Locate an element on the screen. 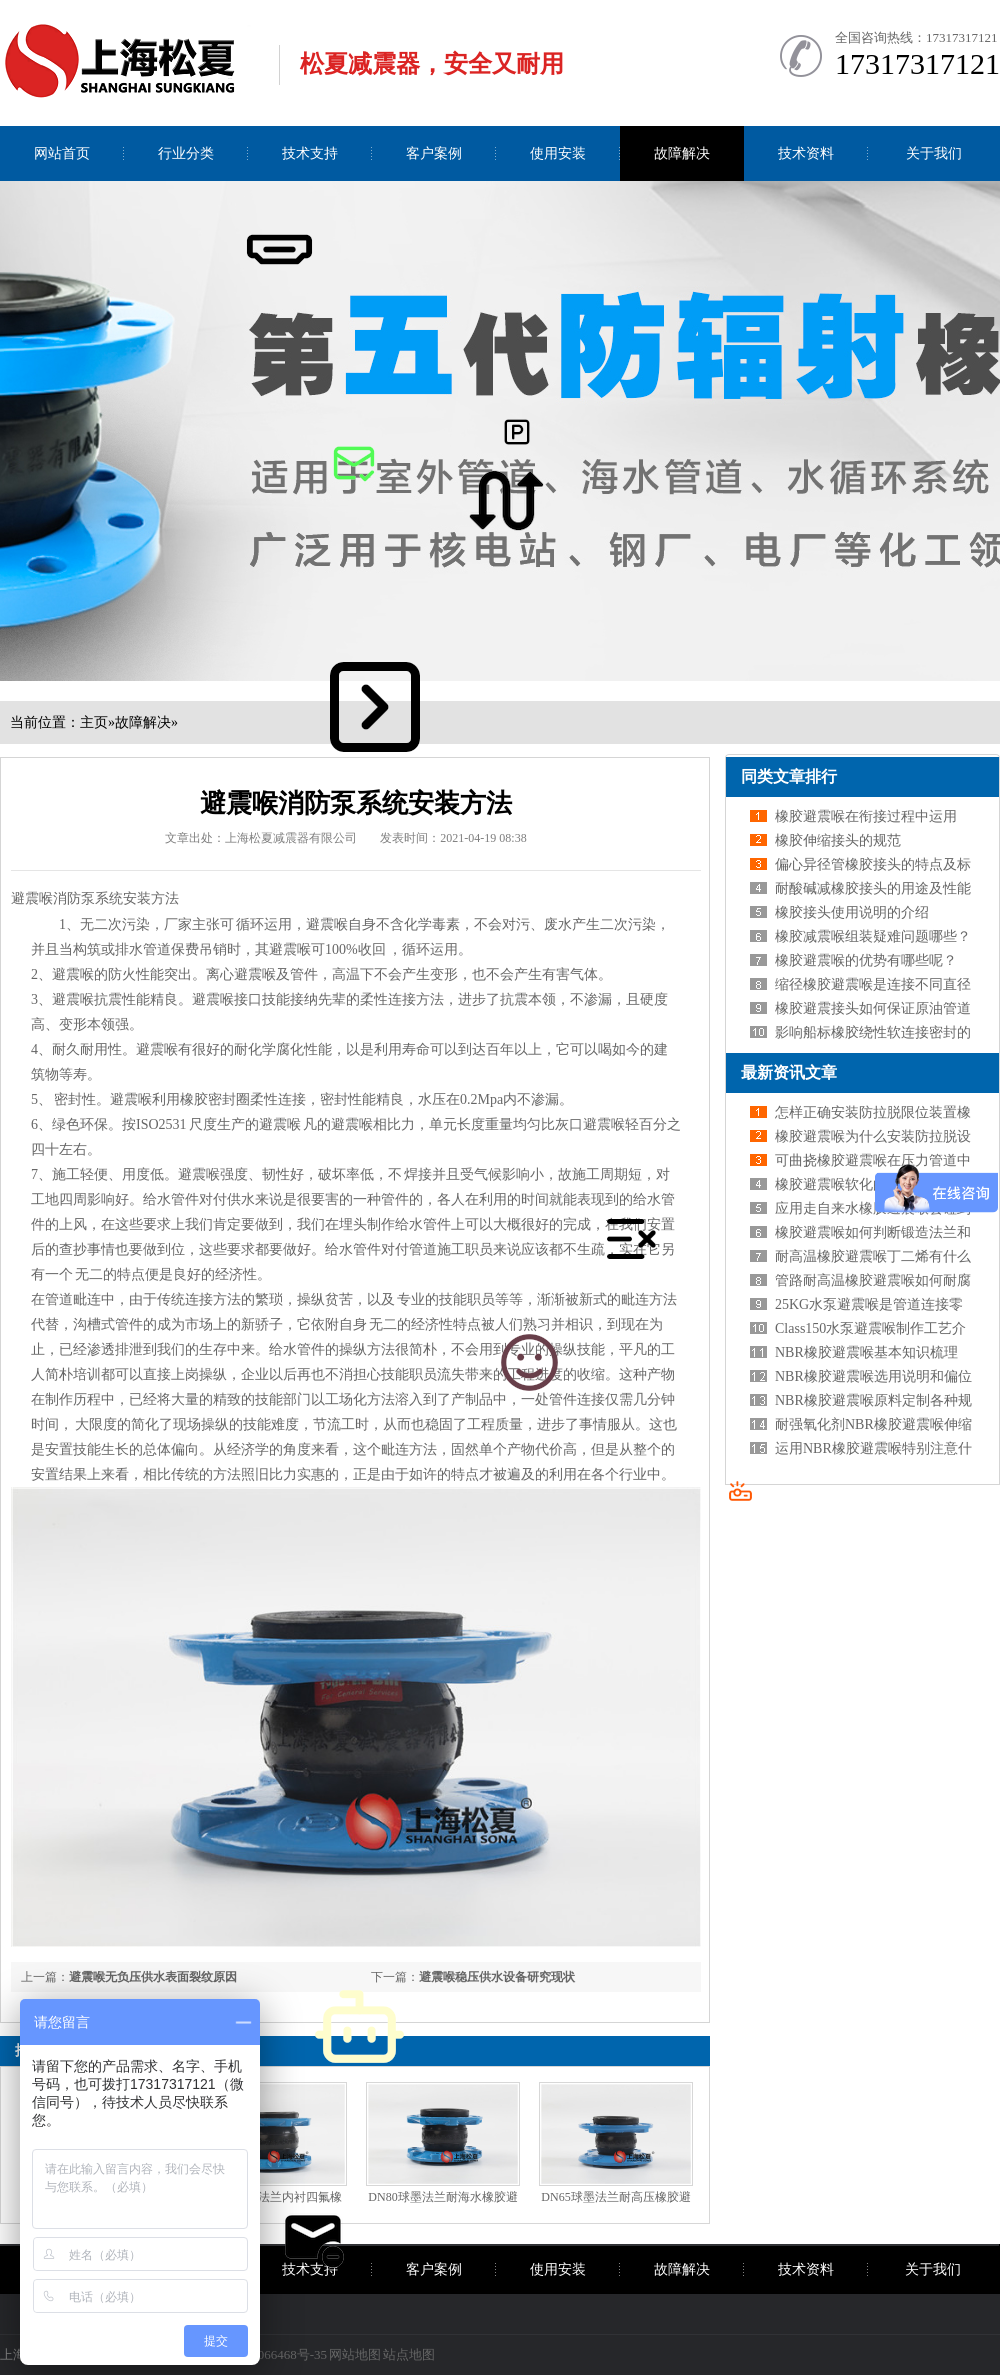 The width and height of the screenshot is (1000, 2375). find nearby parking locations is located at coordinates (517, 432).